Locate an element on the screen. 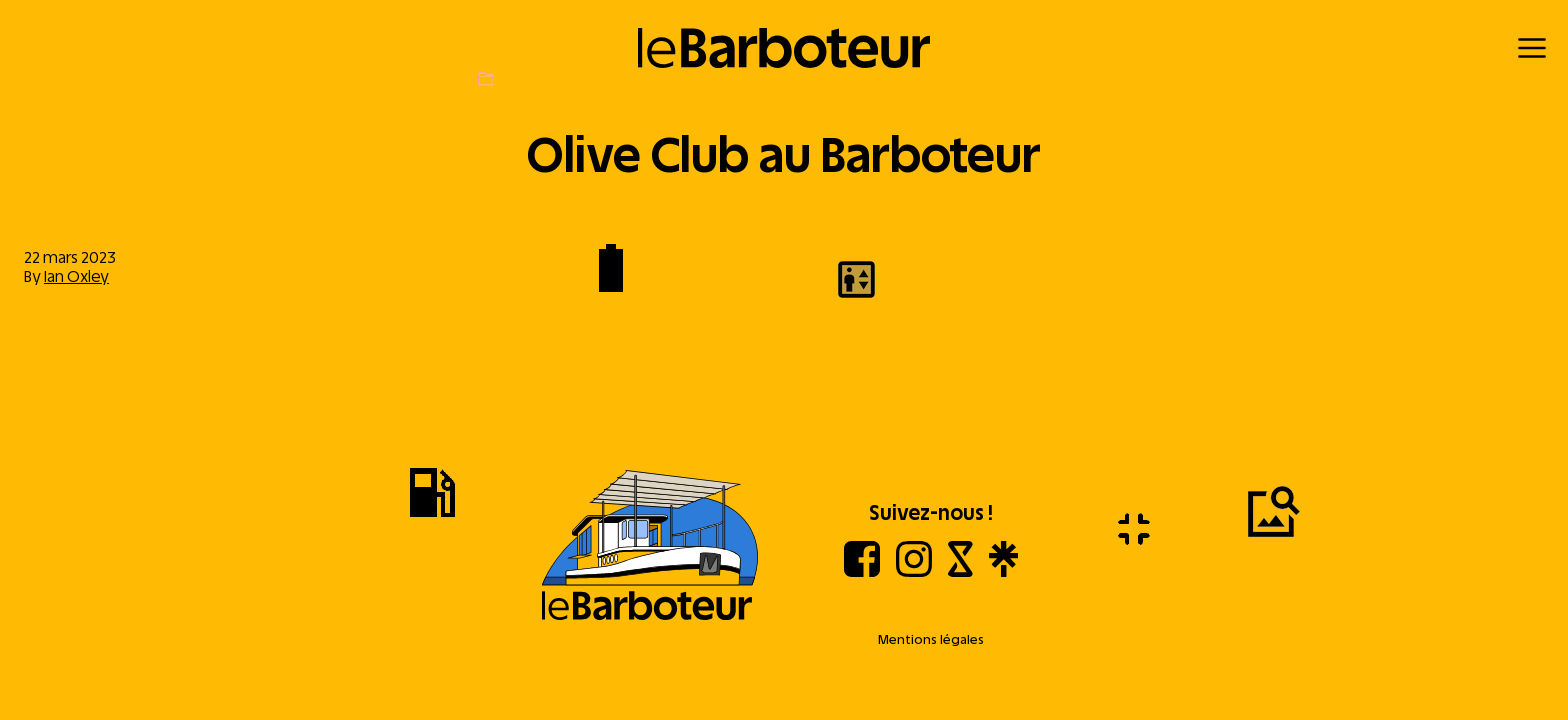 This screenshot has height=720, width=1568. search by image or photo is located at coordinates (1273, 511).